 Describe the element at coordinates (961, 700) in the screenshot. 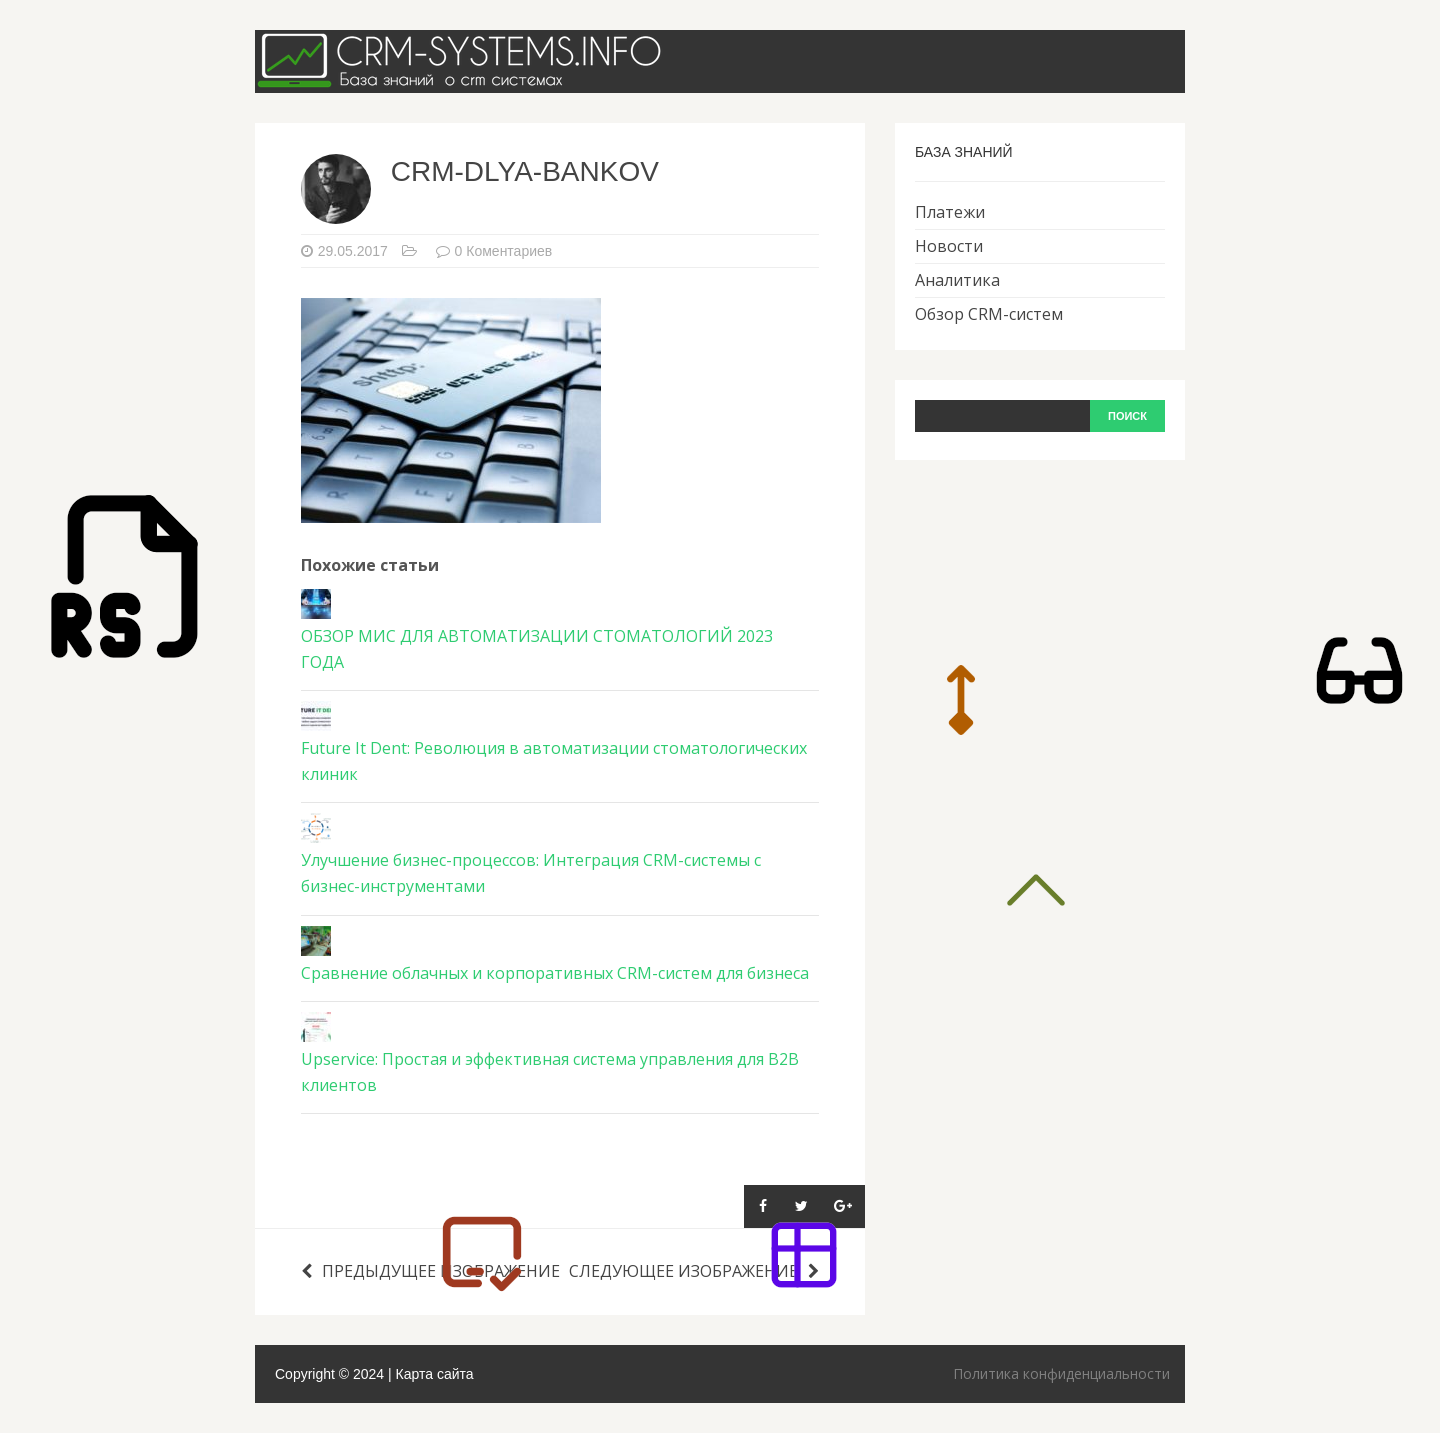

I see `move item to top priority` at that location.